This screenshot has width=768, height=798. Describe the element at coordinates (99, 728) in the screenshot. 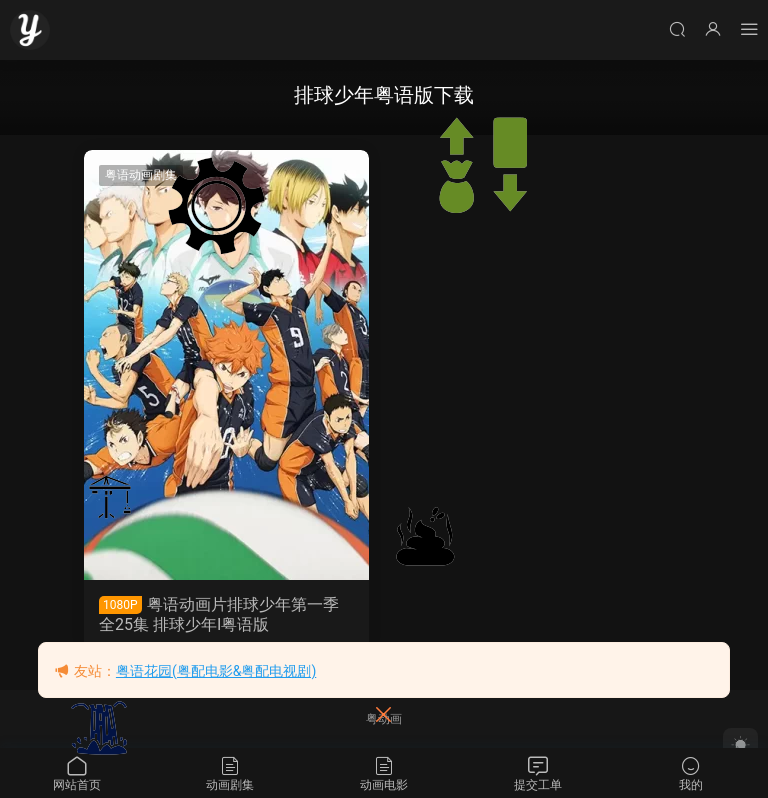

I see `view waterfall location or landmark` at that location.